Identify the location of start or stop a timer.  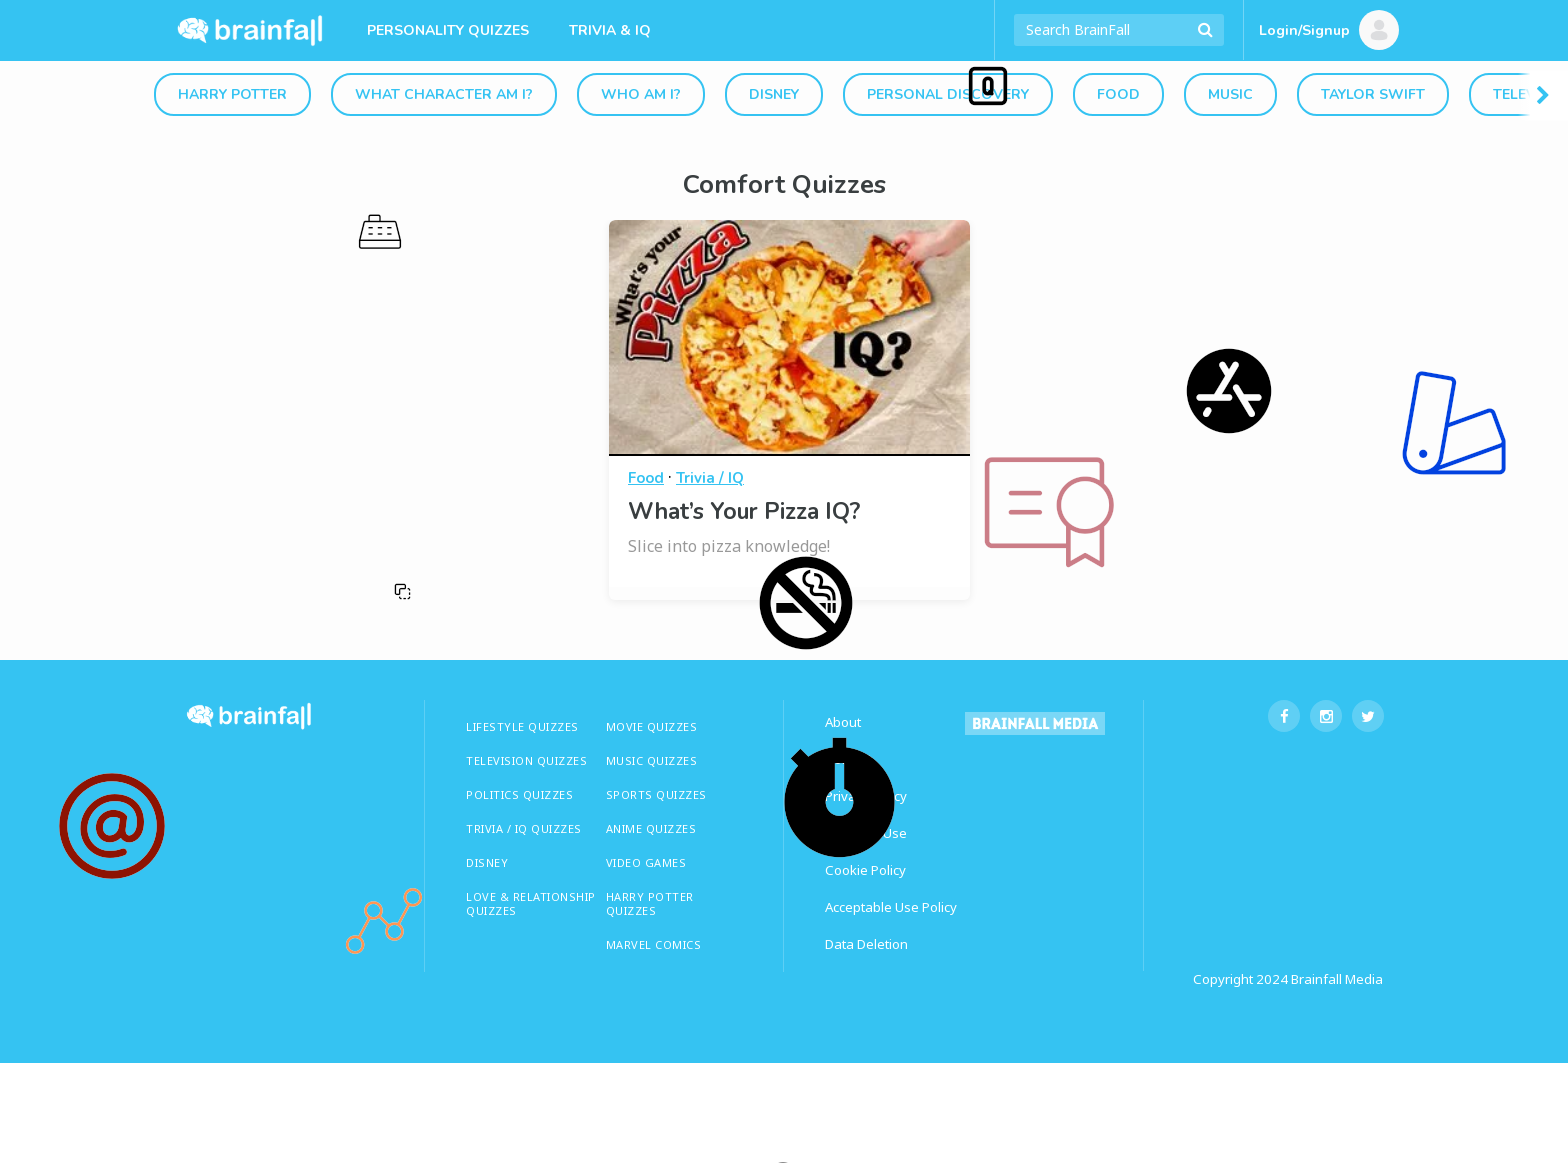
(839, 797).